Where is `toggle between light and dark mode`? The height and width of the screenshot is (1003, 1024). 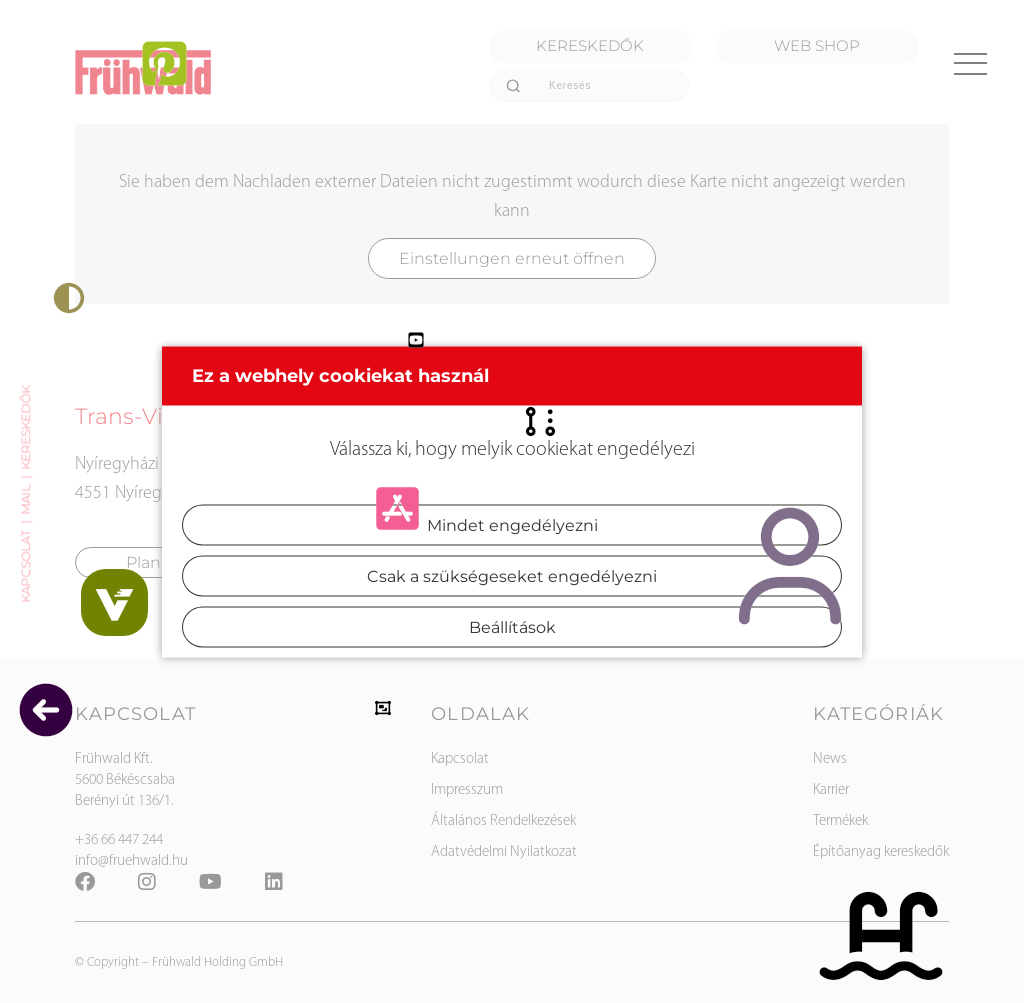
toggle between light and dark mode is located at coordinates (69, 298).